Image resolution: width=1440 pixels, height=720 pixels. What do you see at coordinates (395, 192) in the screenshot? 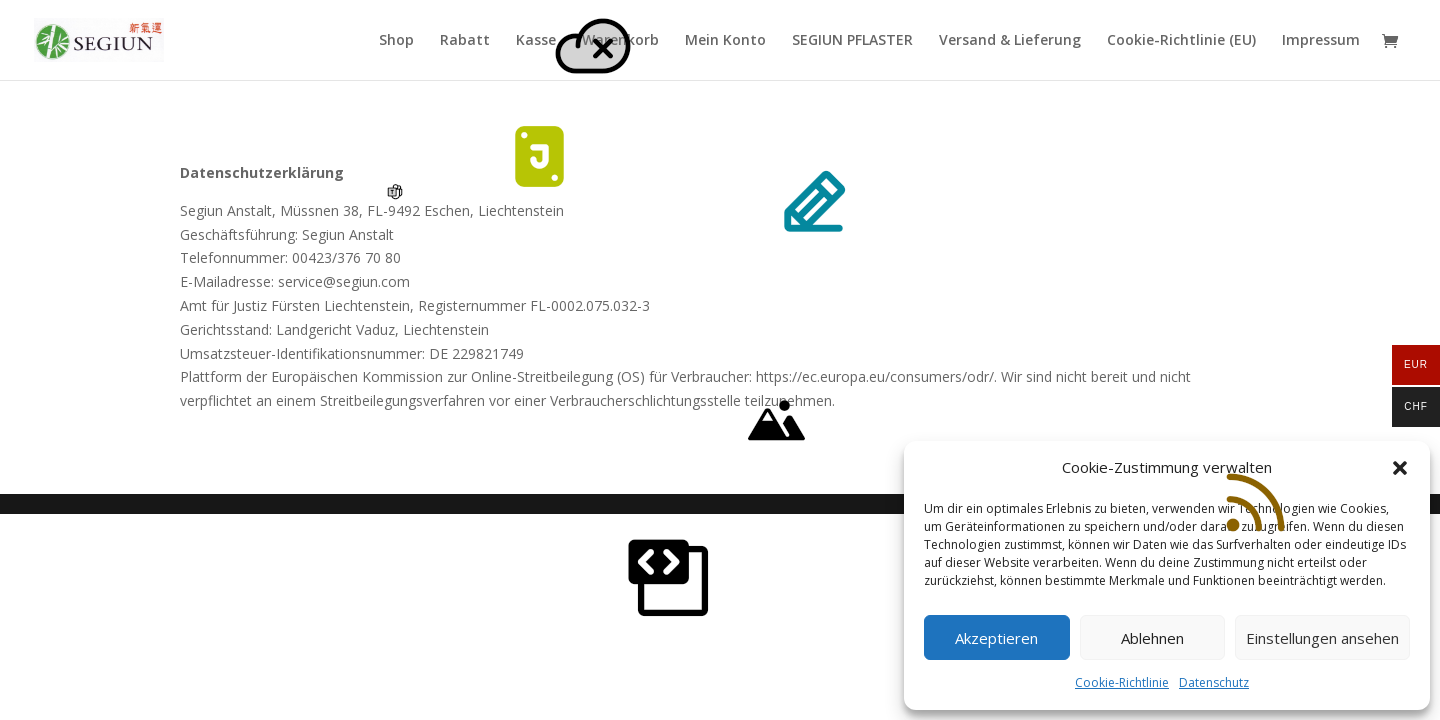
I see `open microsoft teams` at bounding box center [395, 192].